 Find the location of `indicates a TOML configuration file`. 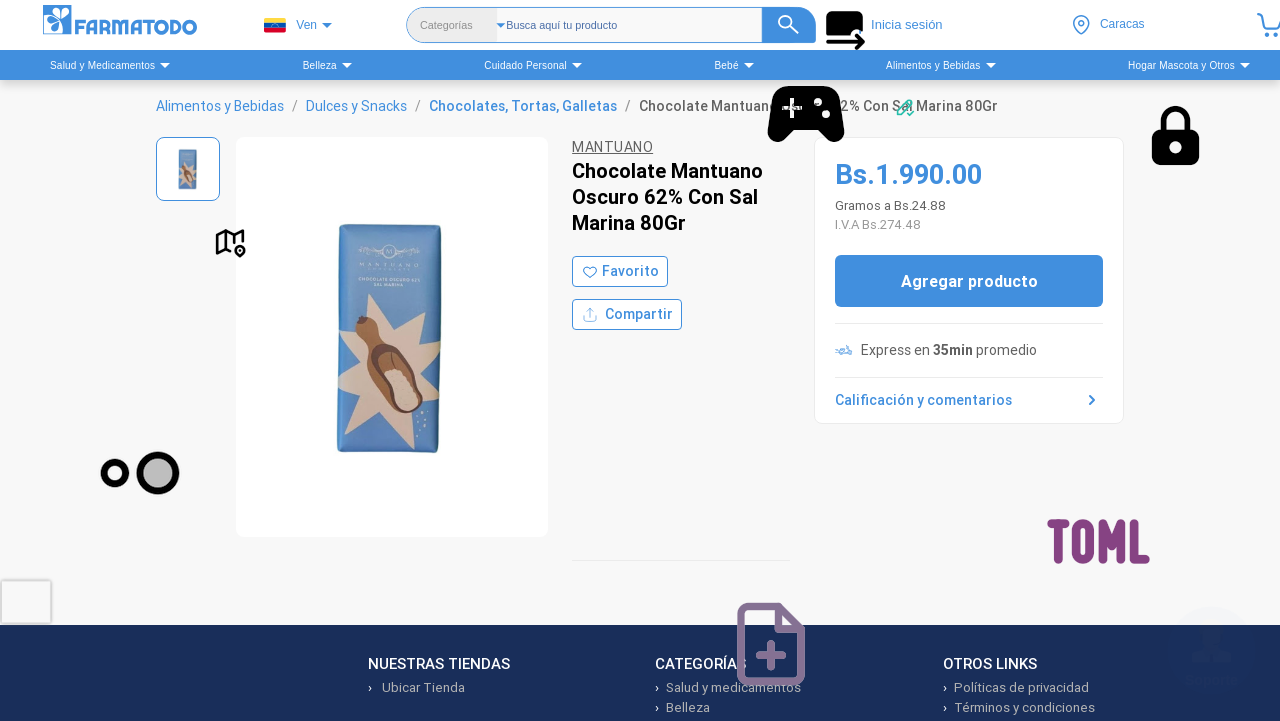

indicates a TOML configuration file is located at coordinates (1098, 541).